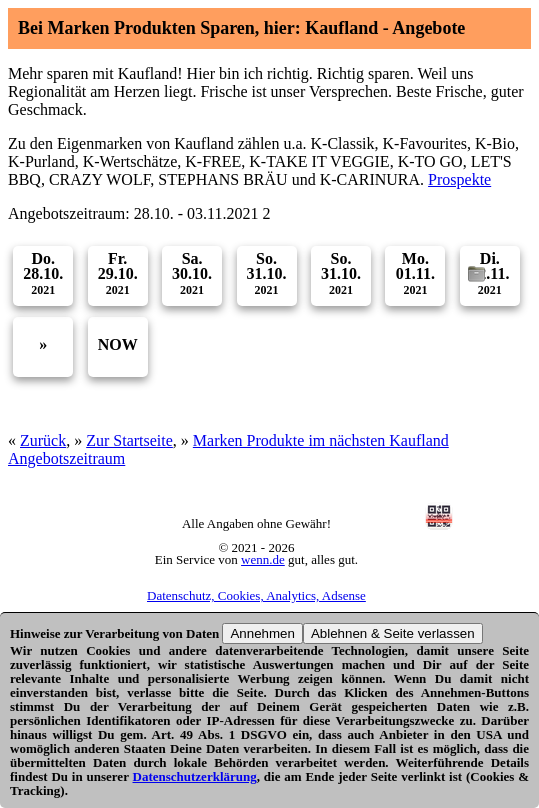 Image resolution: width=539 pixels, height=808 pixels. What do you see at coordinates (439, 516) in the screenshot?
I see `open QR code scanner app` at bounding box center [439, 516].